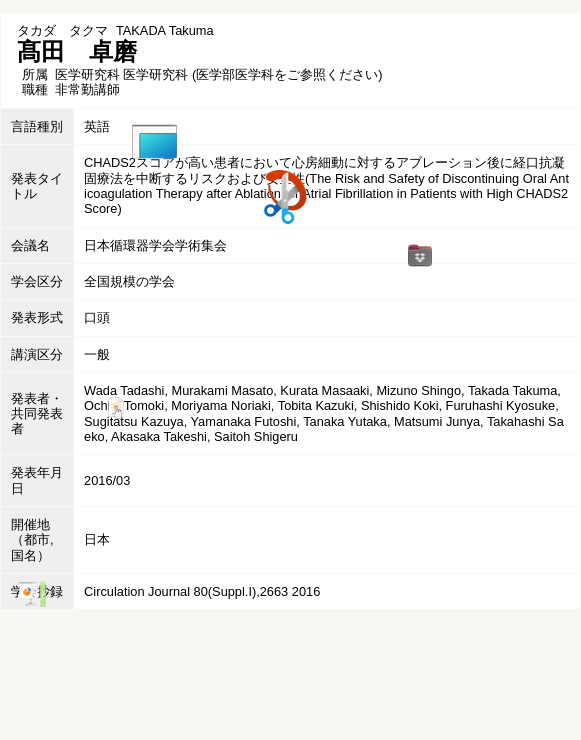  I want to click on presentation template file type, so click(32, 593).